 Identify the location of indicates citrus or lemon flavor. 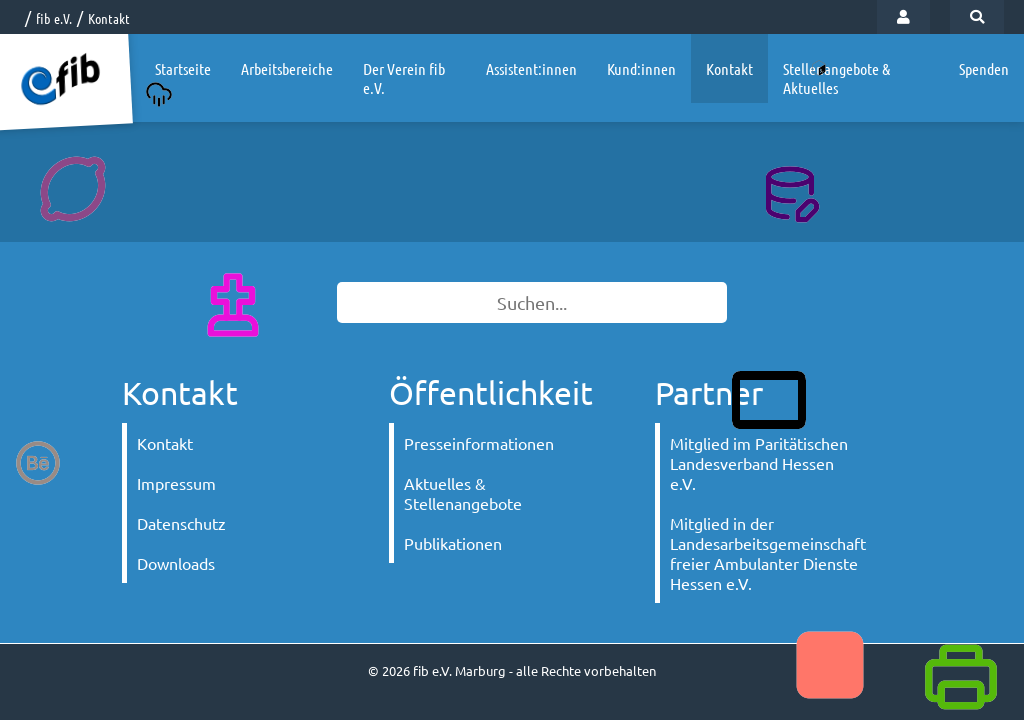
(73, 189).